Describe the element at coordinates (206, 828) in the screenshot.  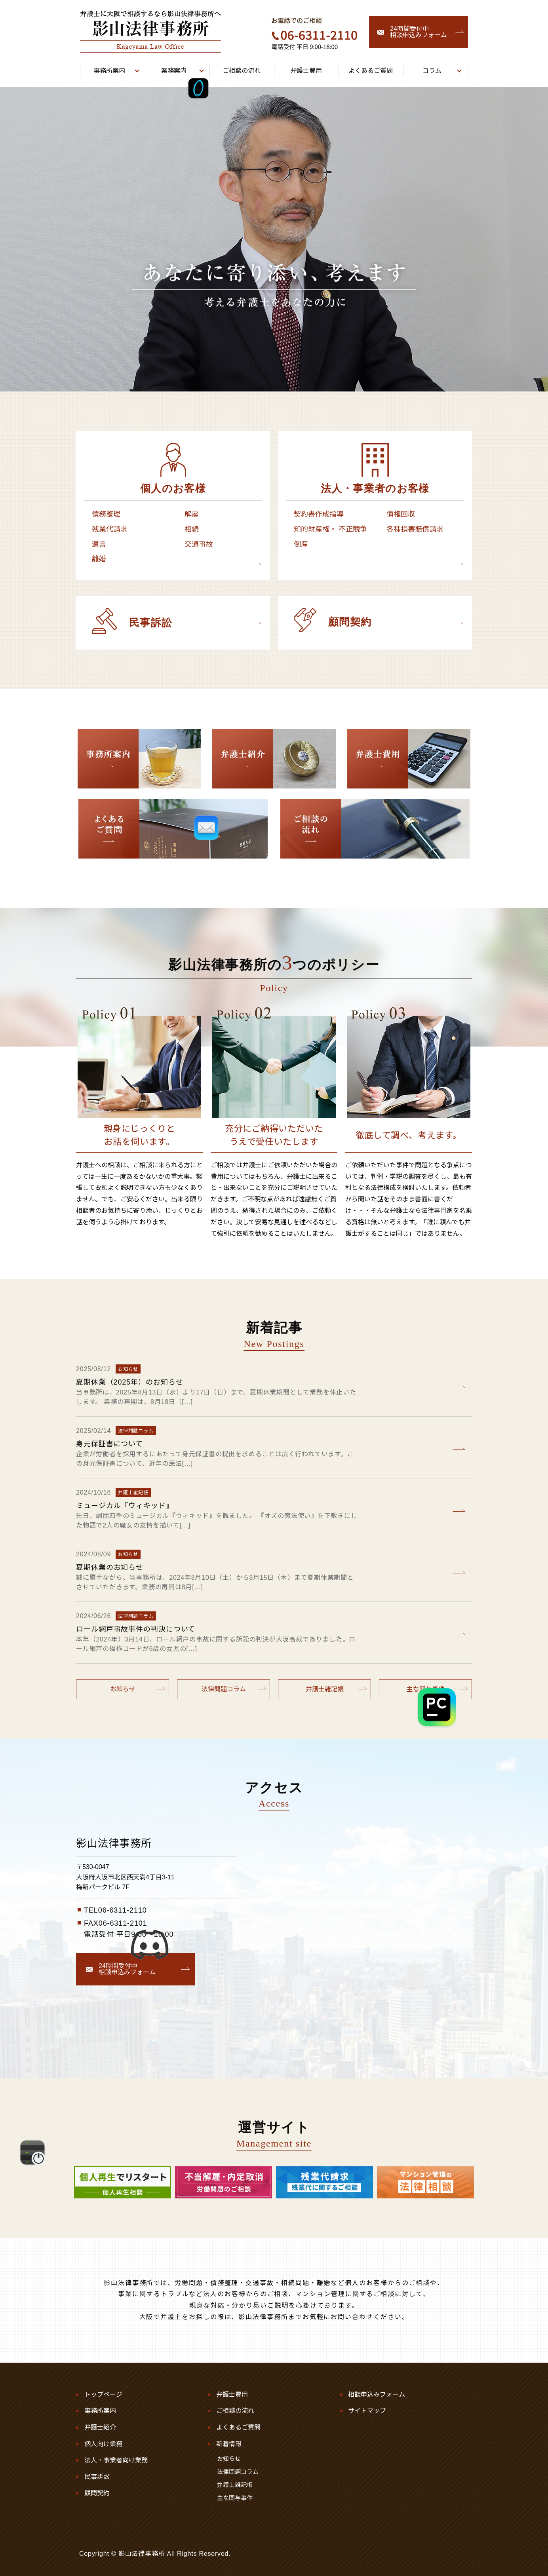
I see `open the Mail app` at that location.